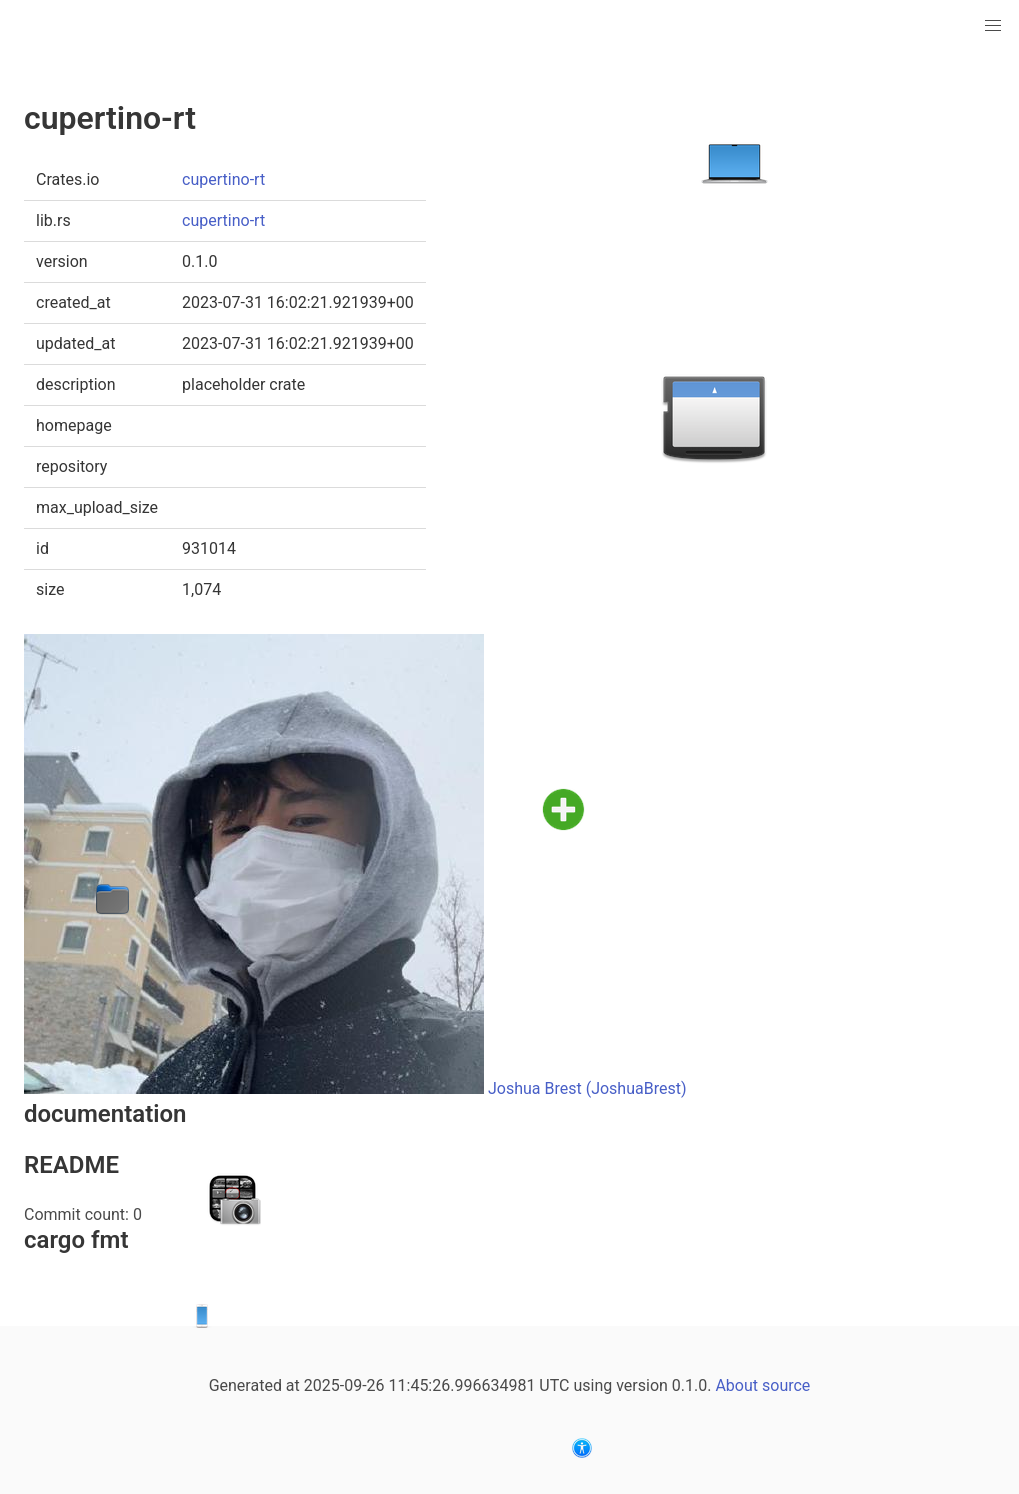 The width and height of the screenshot is (1019, 1494). Describe the element at coordinates (734, 161) in the screenshot. I see `represents this macbook pro in system settings or about this mac` at that location.